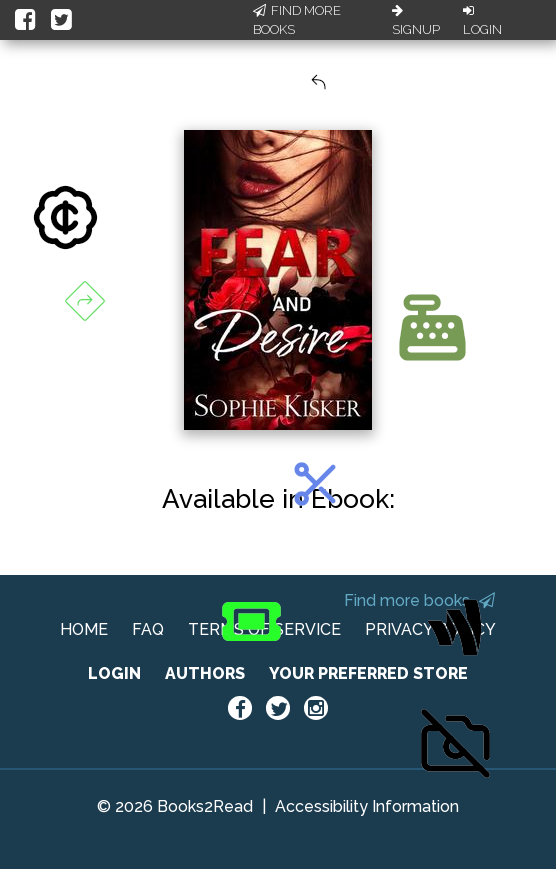 This screenshot has height=869, width=556. What do you see at coordinates (455, 743) in the screenshot?
I see `camera is disabled or unavailable` at bounding box center [455, 743].